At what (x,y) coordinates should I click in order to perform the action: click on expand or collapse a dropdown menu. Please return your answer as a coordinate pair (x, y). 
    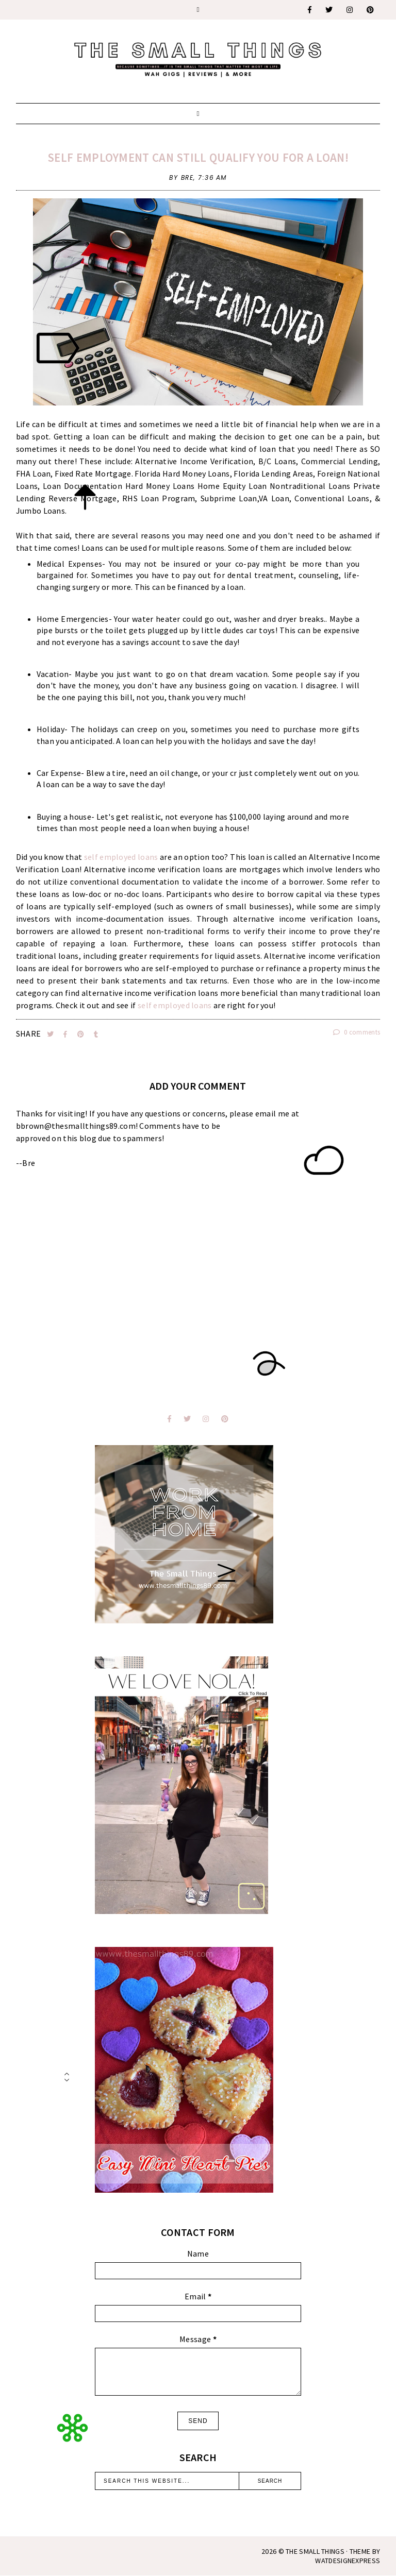
    Looking at the image, I should click on (67, 2077).